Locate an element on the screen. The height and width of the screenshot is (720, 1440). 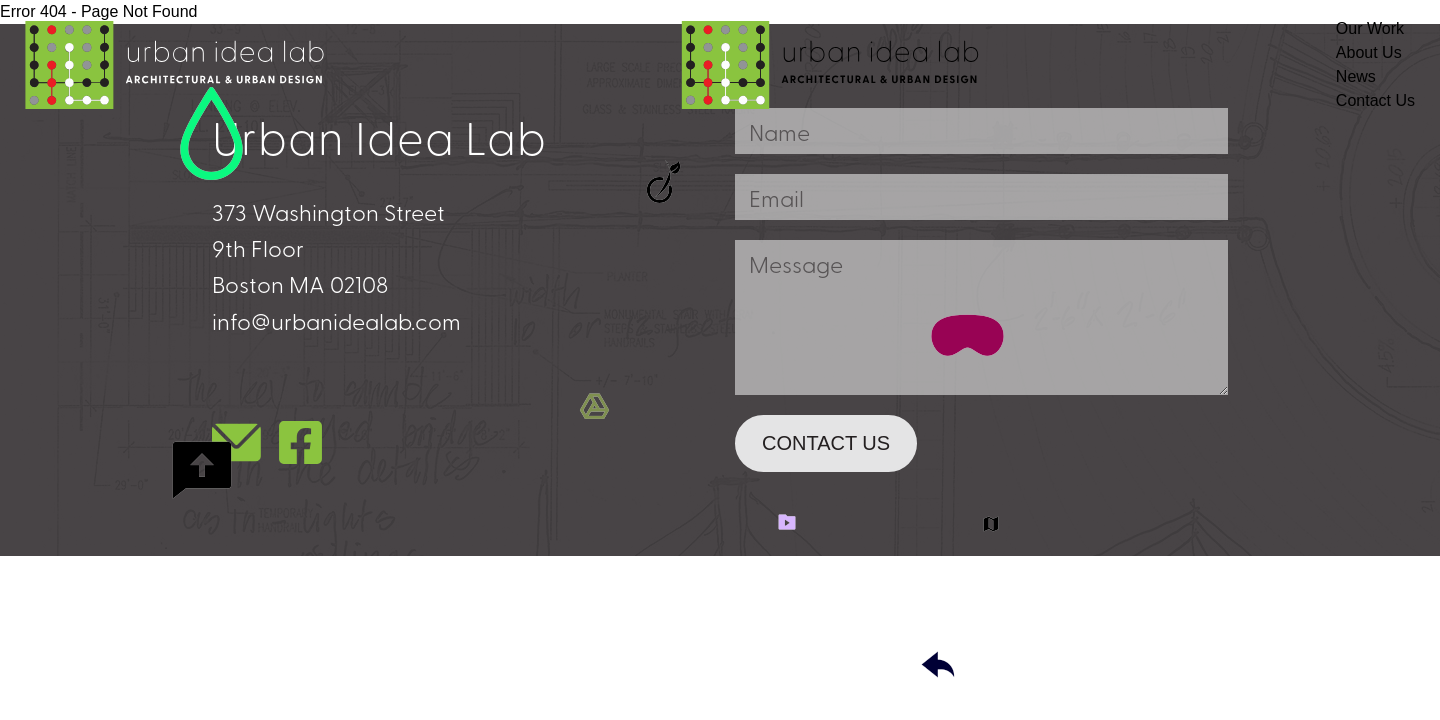
open map view is located at coordinates (991, 524).